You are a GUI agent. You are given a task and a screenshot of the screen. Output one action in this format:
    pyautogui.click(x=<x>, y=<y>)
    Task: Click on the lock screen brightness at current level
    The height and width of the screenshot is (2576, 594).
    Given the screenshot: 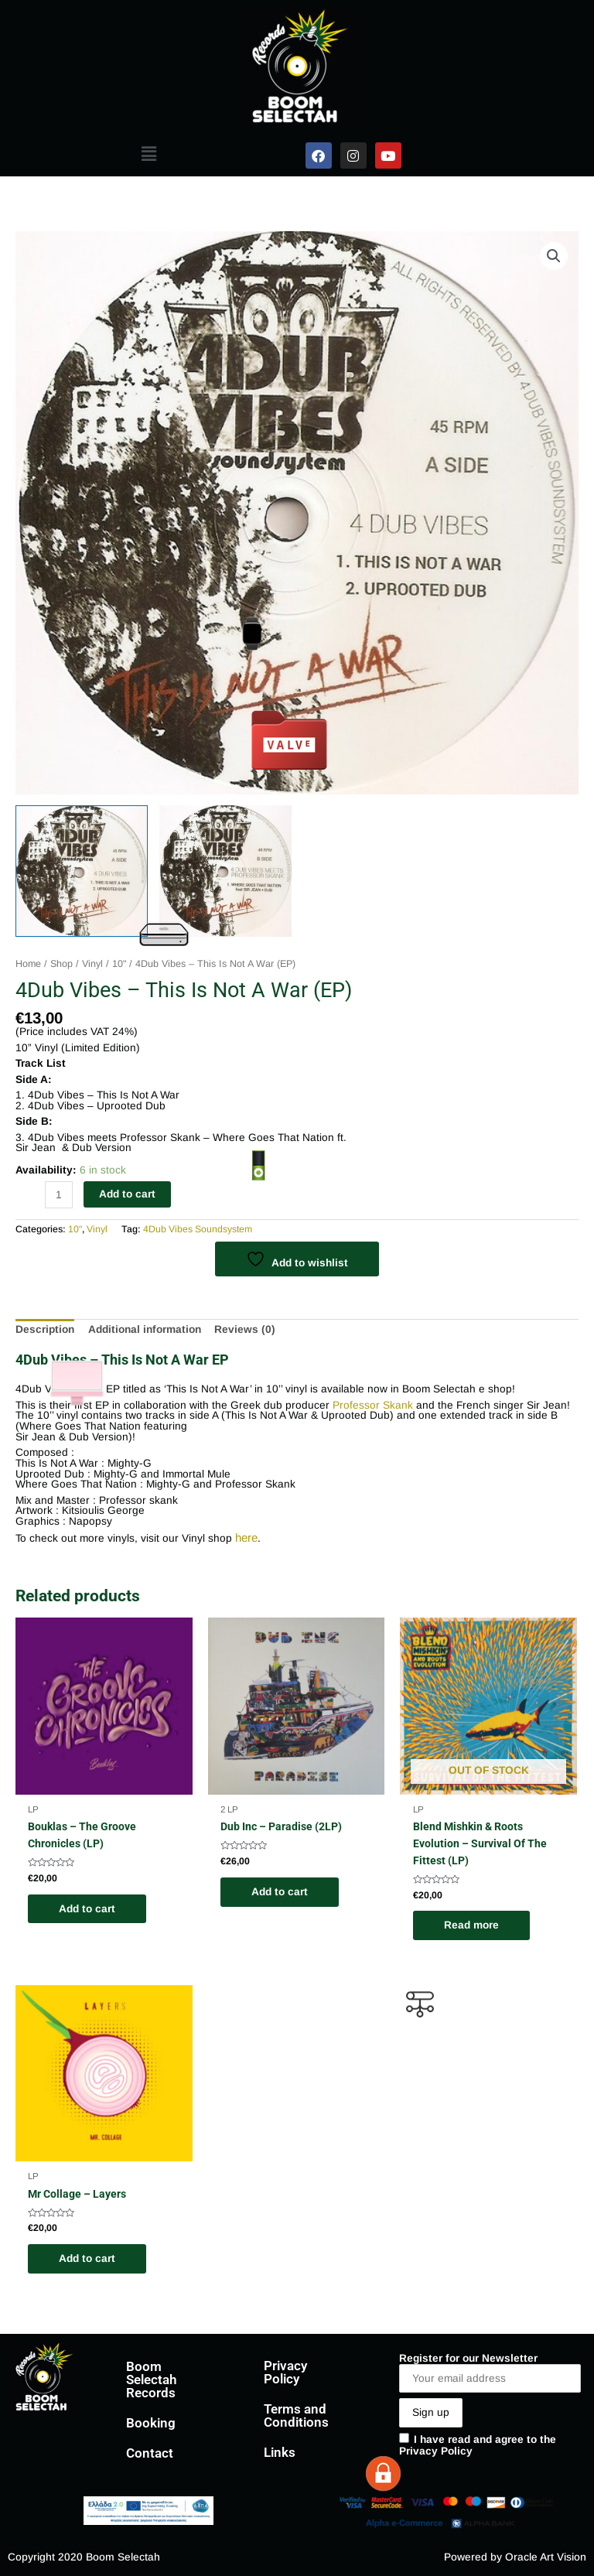 What is the action you would take?
    pyautogui.click(x=383, y=2473)
    